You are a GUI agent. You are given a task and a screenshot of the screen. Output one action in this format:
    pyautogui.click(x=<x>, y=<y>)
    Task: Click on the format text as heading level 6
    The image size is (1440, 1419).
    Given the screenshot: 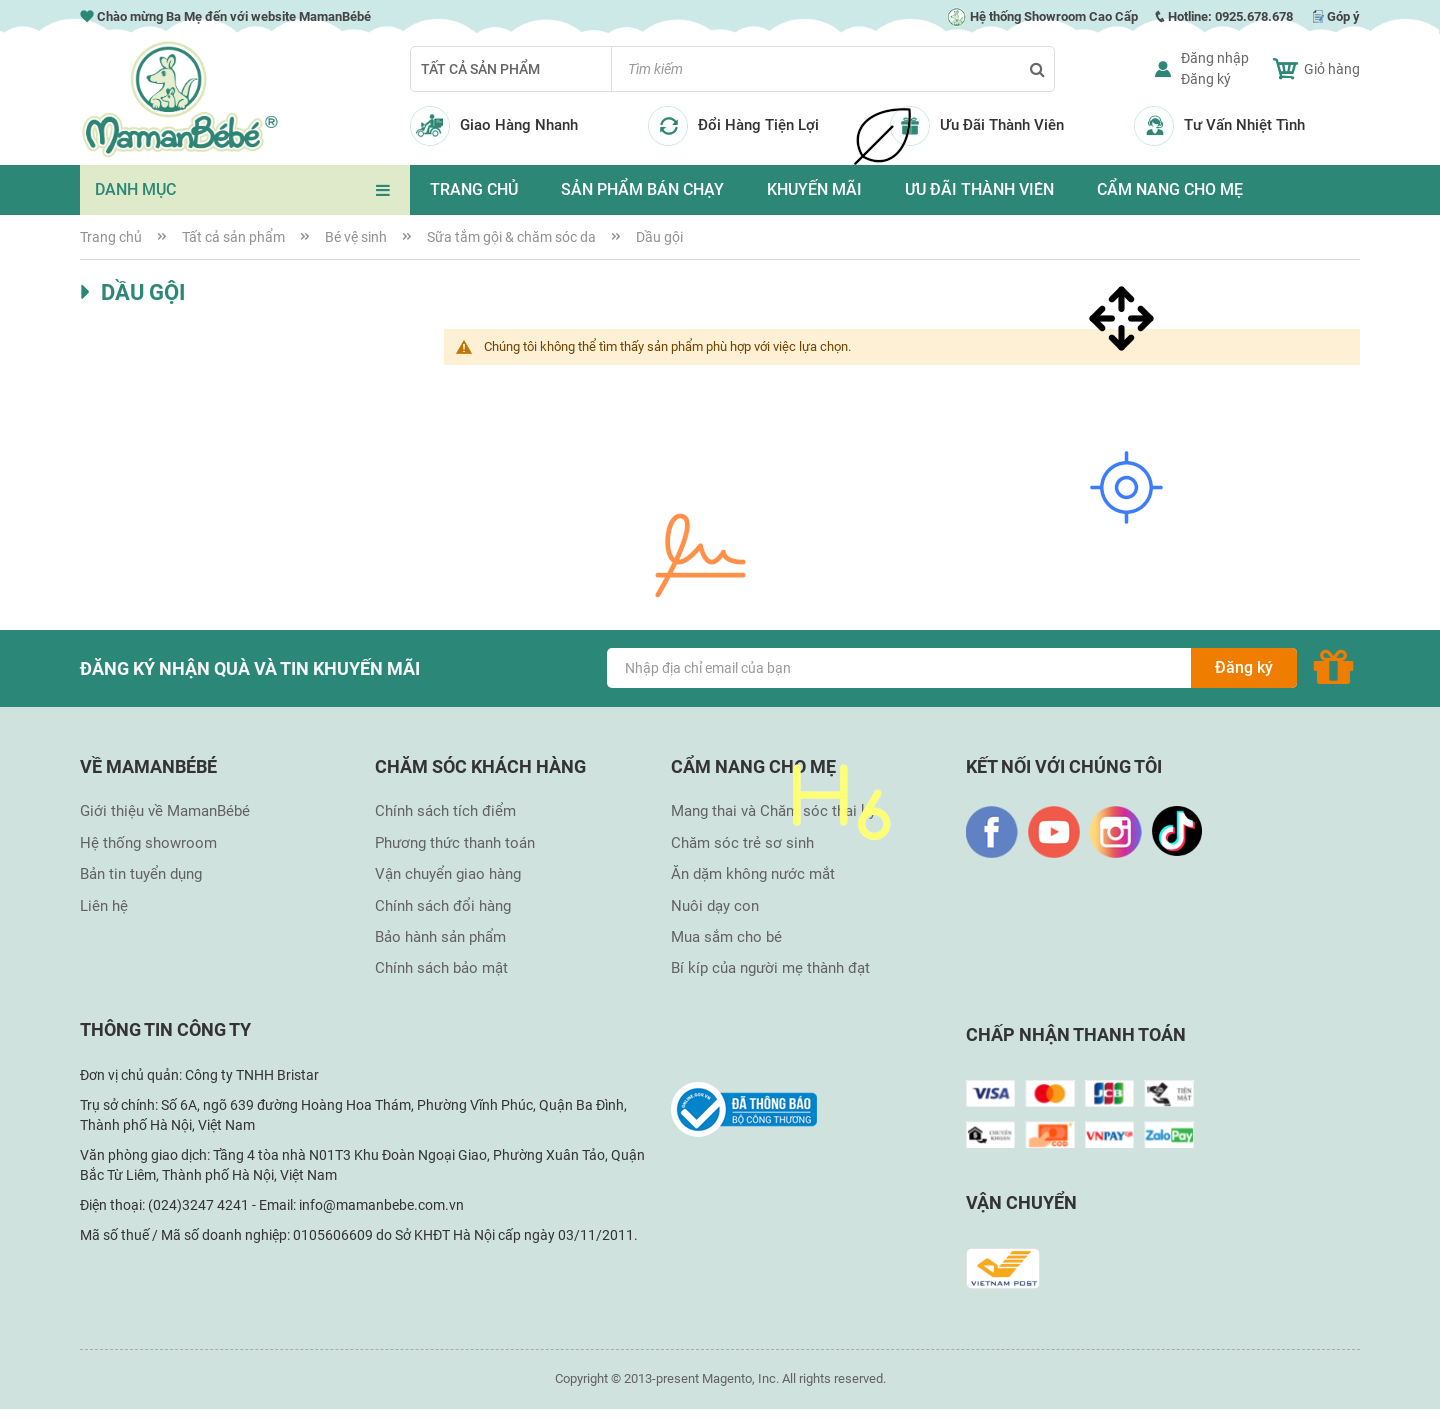 What is the action you would take?
    pyautogui.click(x=836, y=800)
    